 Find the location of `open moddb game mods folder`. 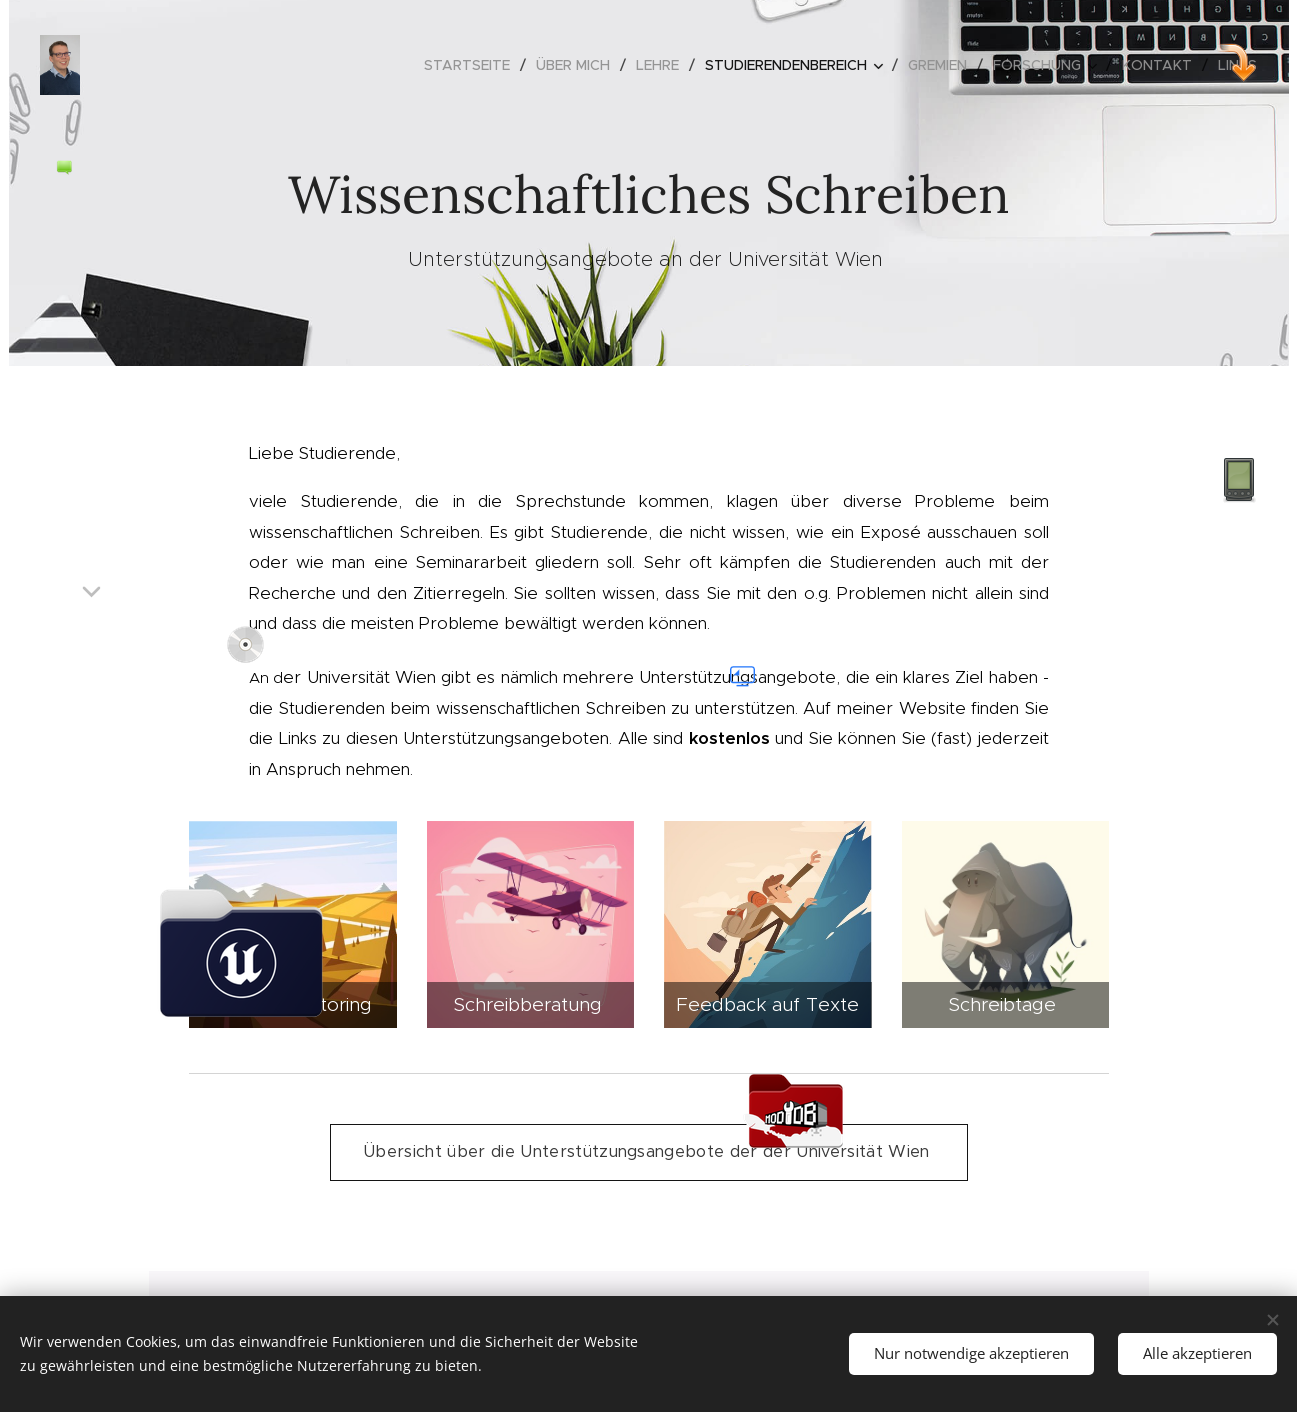

open moddb game mods folder is located at coordinates (795, 1113).